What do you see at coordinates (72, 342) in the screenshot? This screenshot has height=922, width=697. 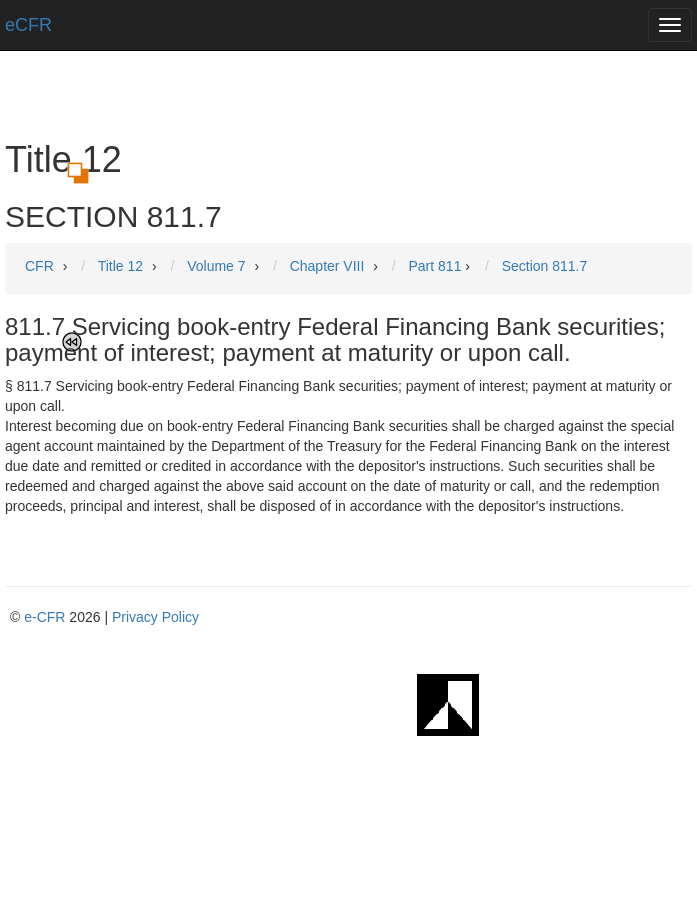 I see `rewind or skip backward in media playback` at bounding box center [72, 342].